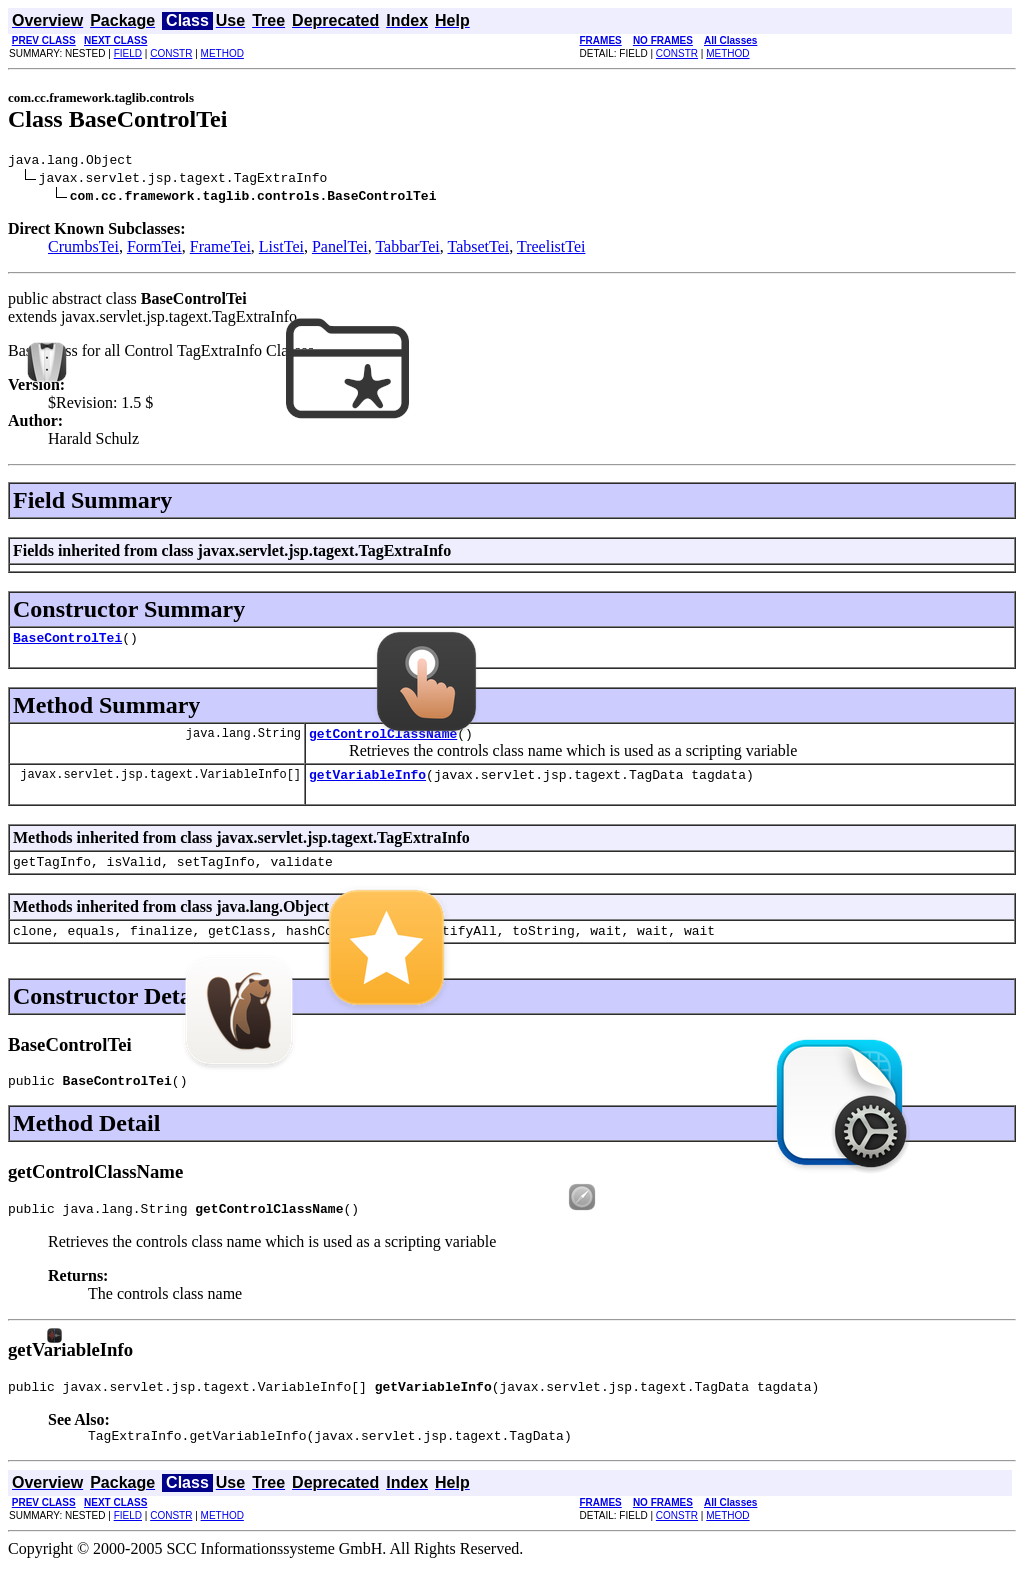 Image resolution: width=1024 pixels, height=1596 pixels. I want to click on configure file type associations and default apps, so click(839, 1102).